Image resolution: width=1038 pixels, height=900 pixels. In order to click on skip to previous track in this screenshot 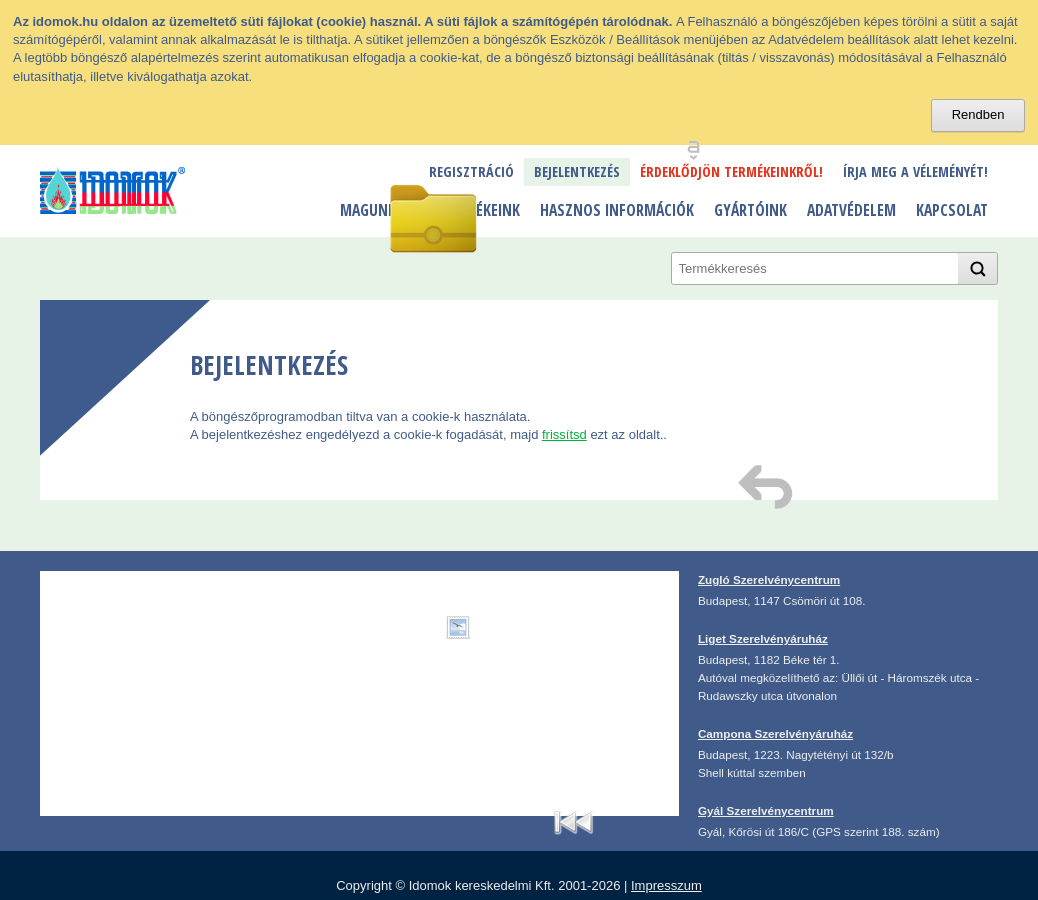, I will do `click(573, 822)`.